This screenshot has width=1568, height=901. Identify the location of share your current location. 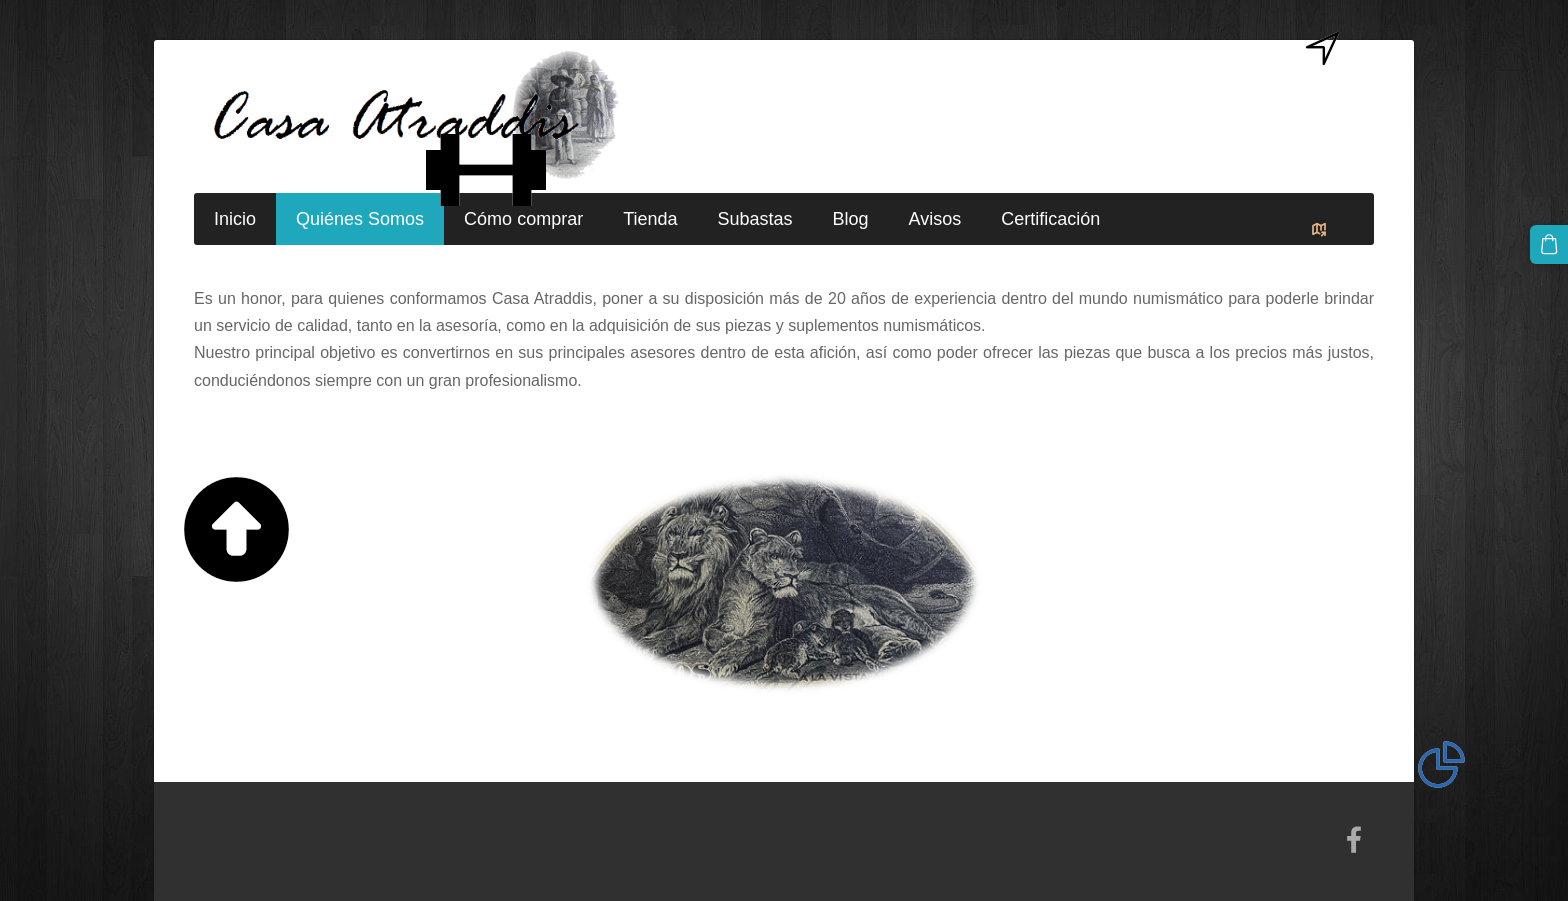
(1319, 229).